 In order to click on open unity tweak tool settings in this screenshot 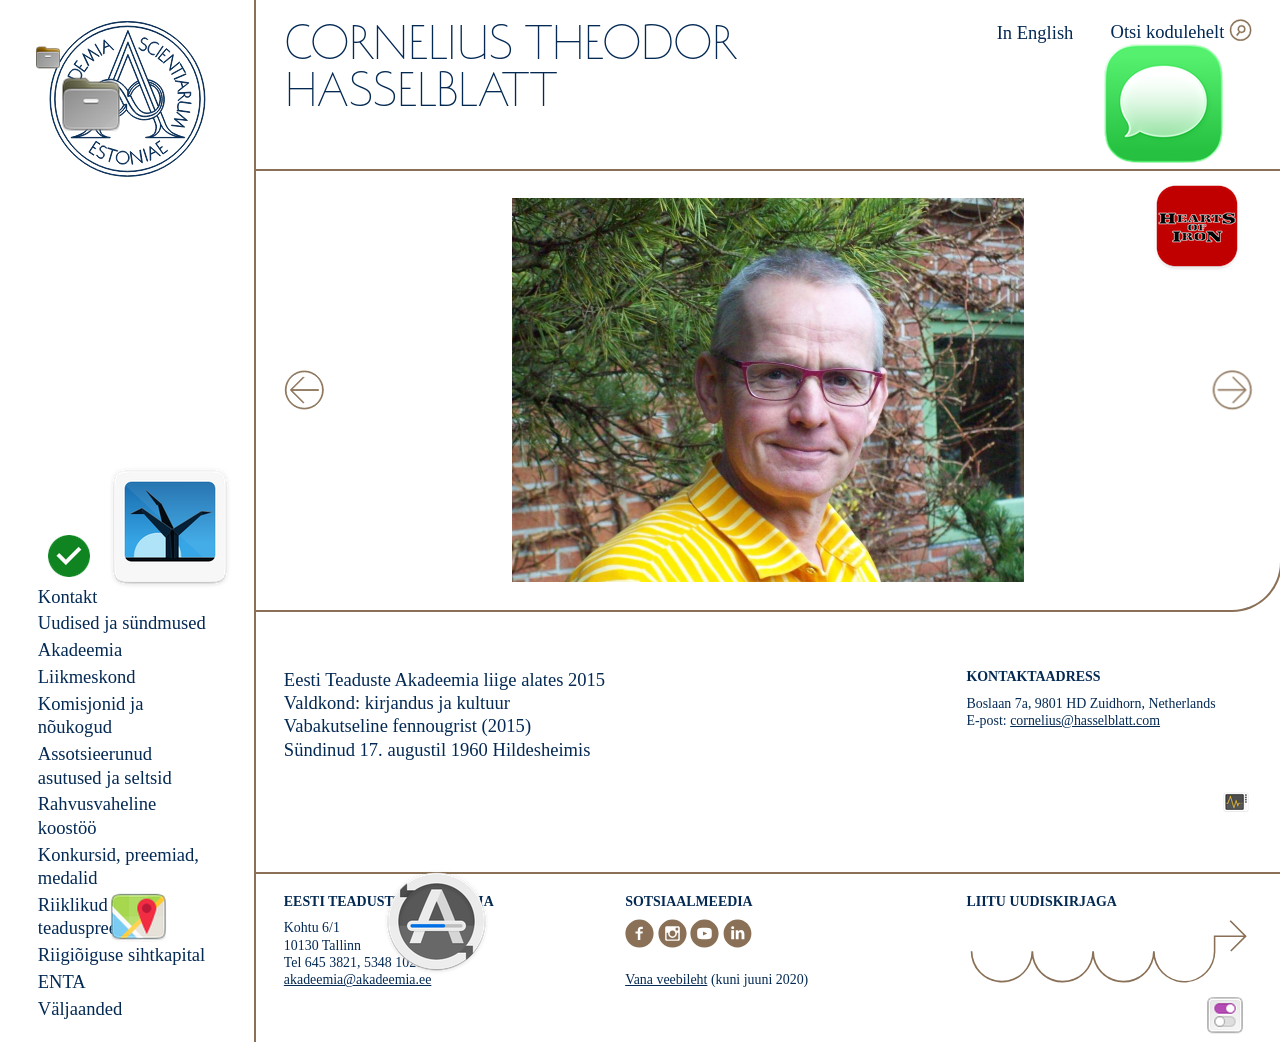, I will do `click(1225, 1015)`.